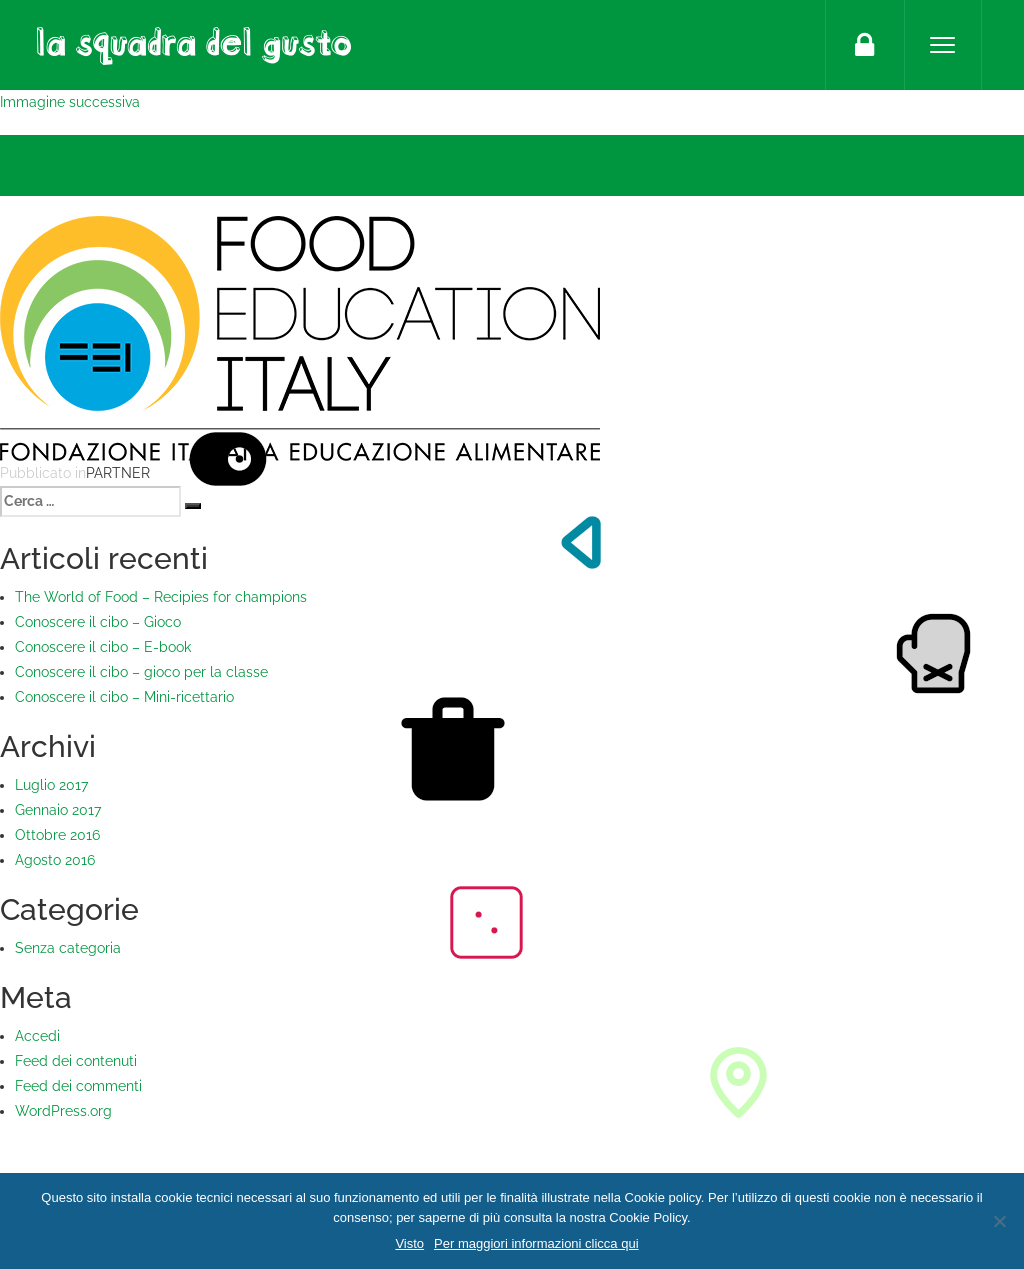 The height and width of the screenshot is (1269, 1024). Describe the element at coordinates (486, 922) in the screenshot. I see `roll dice or generate random number` at that location.